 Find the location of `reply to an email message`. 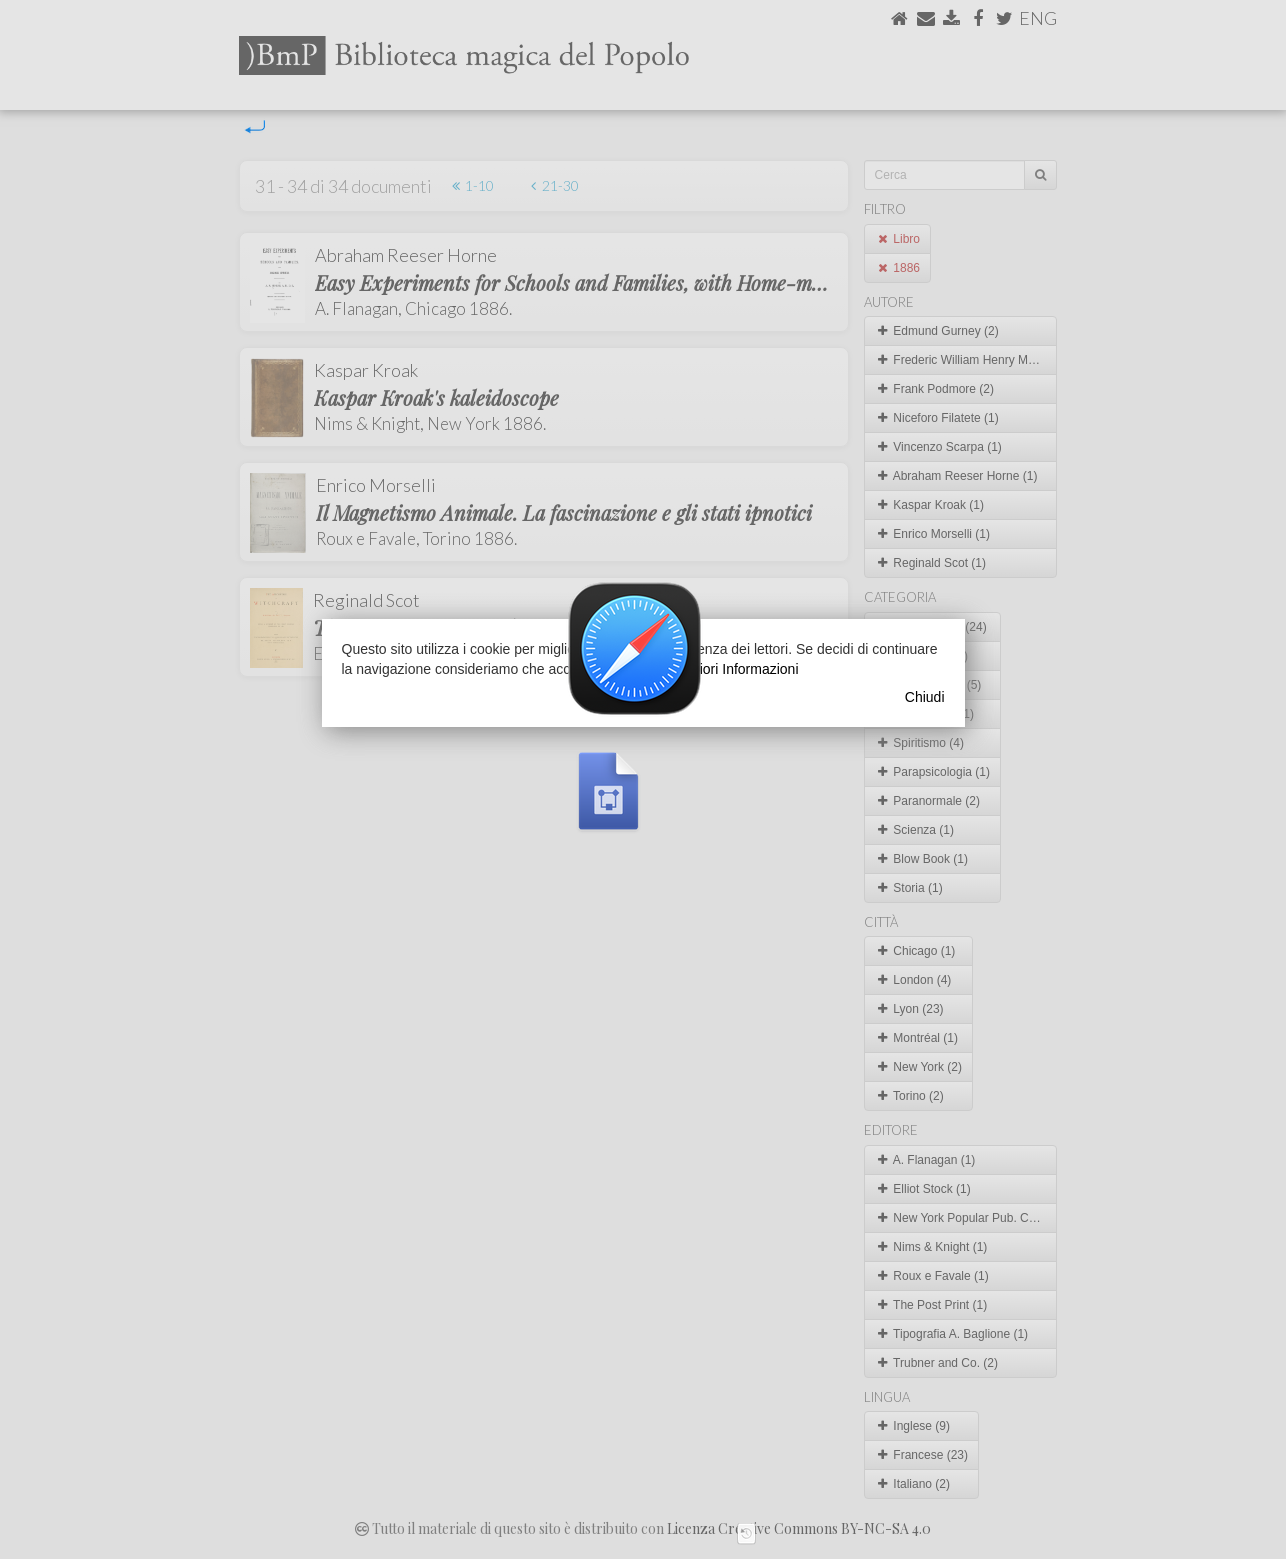

reply to an email message is located at coordinates (254, 125).